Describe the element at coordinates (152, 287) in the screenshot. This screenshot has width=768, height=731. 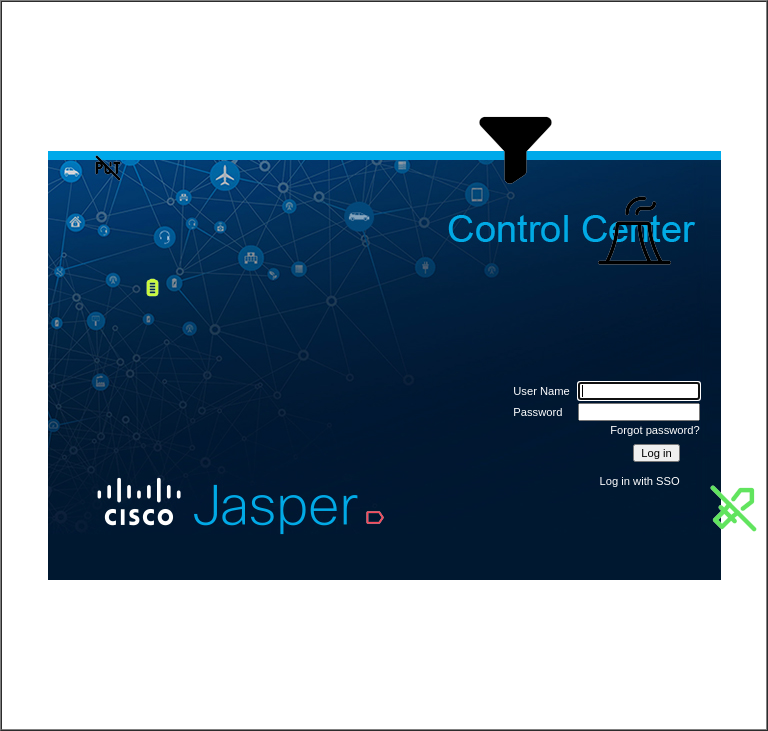
I see `indicates full or high battery level` at that location.